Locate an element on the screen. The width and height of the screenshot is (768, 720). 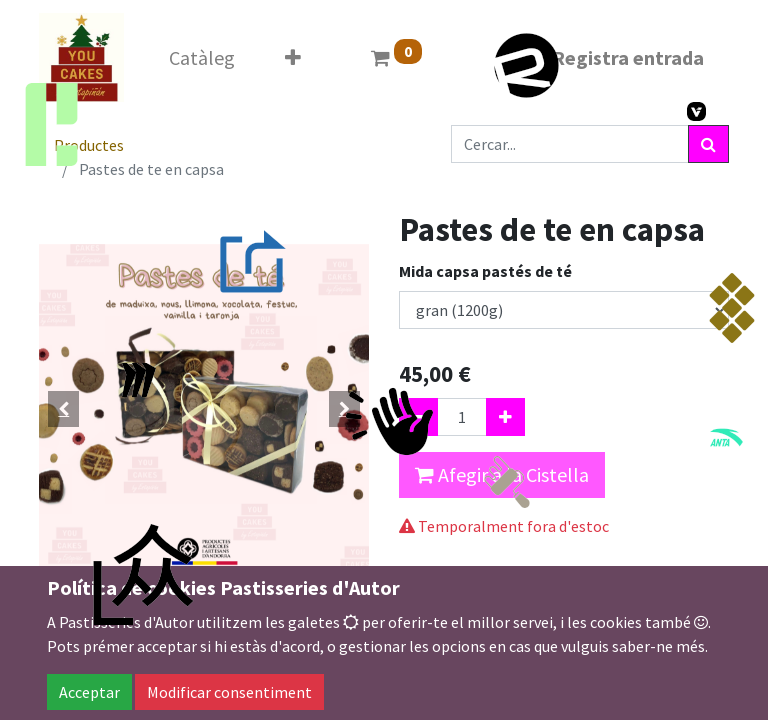
open Miro collaborative whiteboard app is located at coordinates (139, 380).